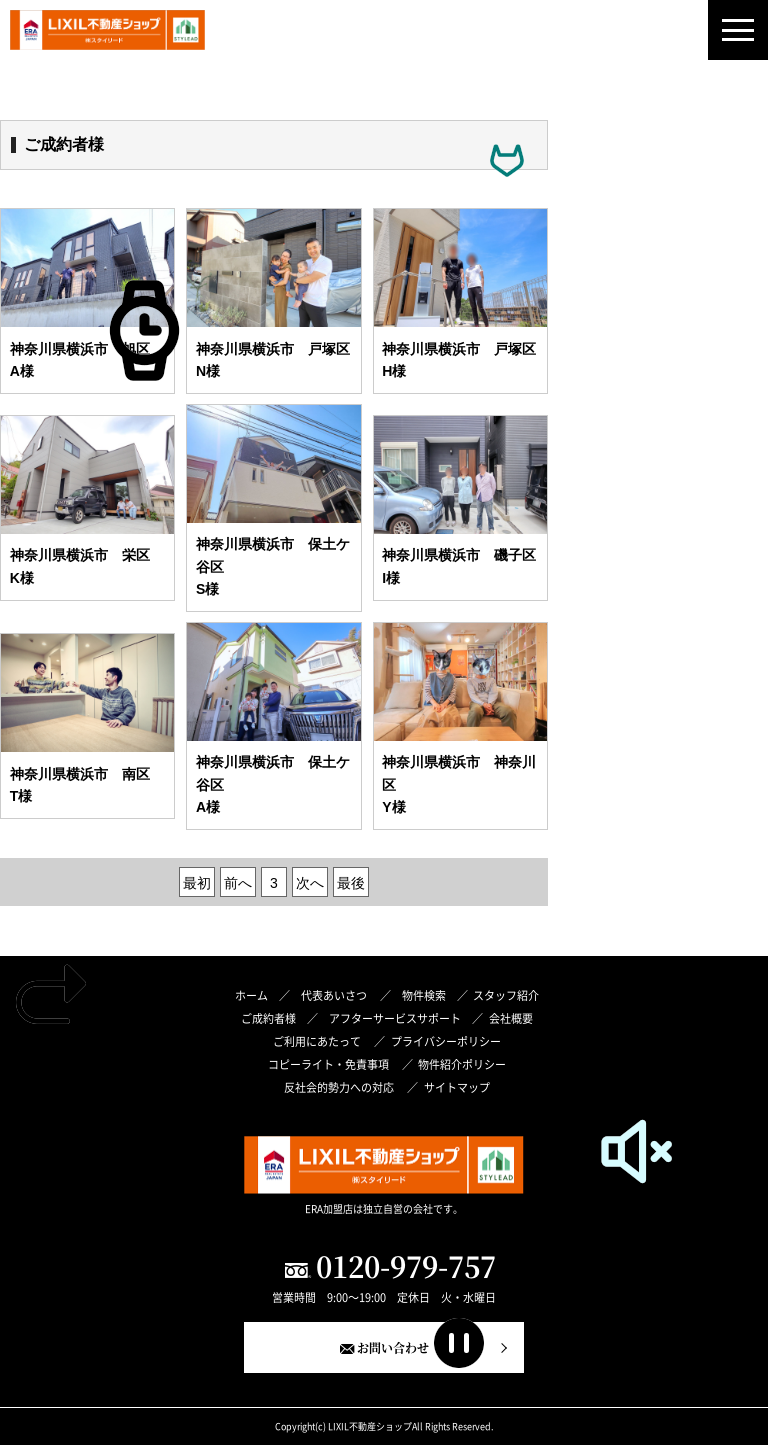  Describe the element at coordinates (635, 1151) in the screenshot. I see `mute audio` at that location.